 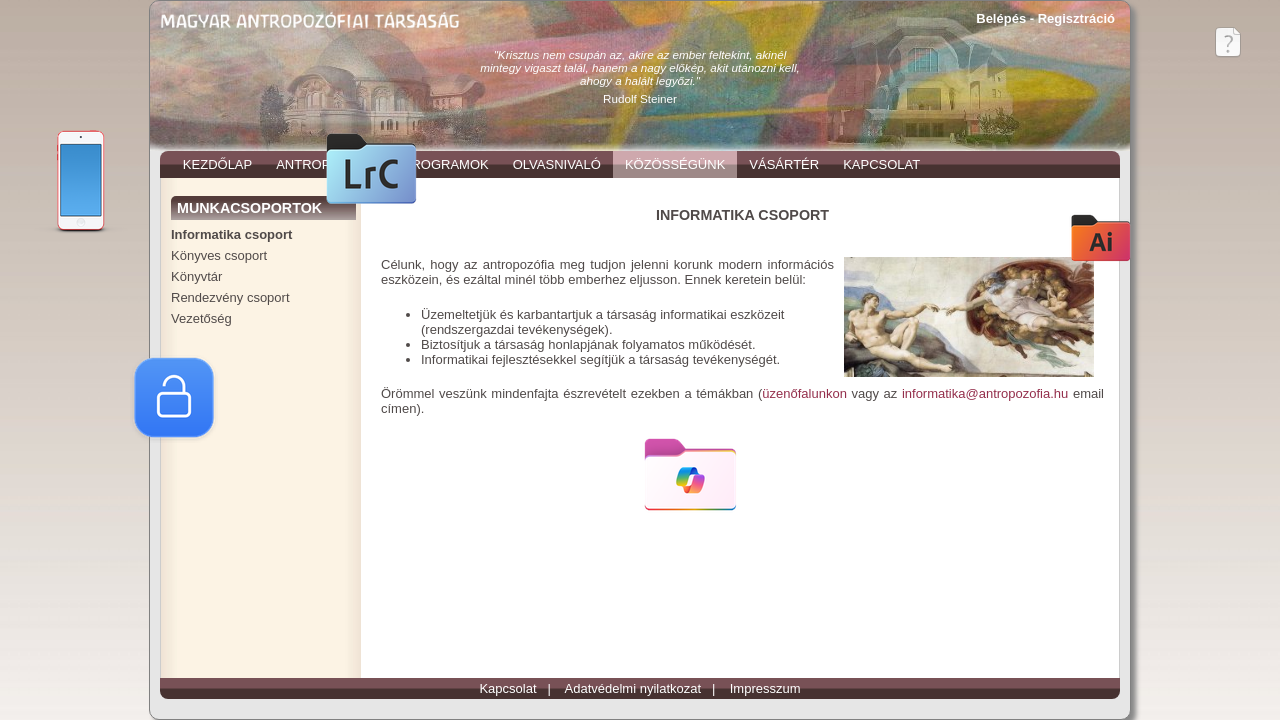 What do you see at coordinates (1228, 42) in the screenshot?
I see `indicates an unrecognized file type` at bounding box center [1228, 42].